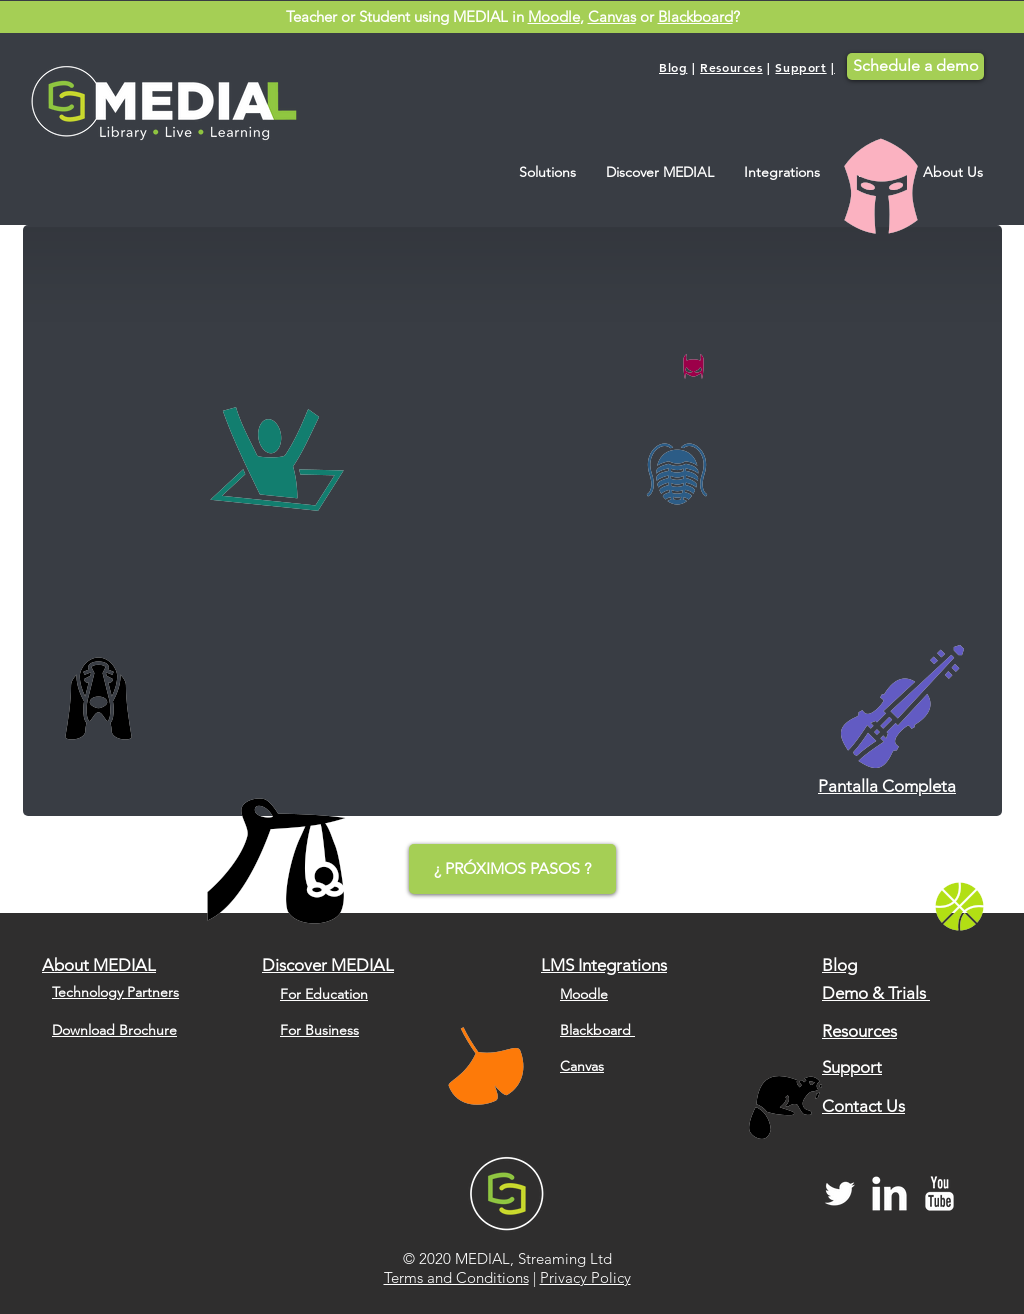 This screenshot has height=1314, width=1024. I want to click on access a hidden passage or secret area, so click(277, 459).